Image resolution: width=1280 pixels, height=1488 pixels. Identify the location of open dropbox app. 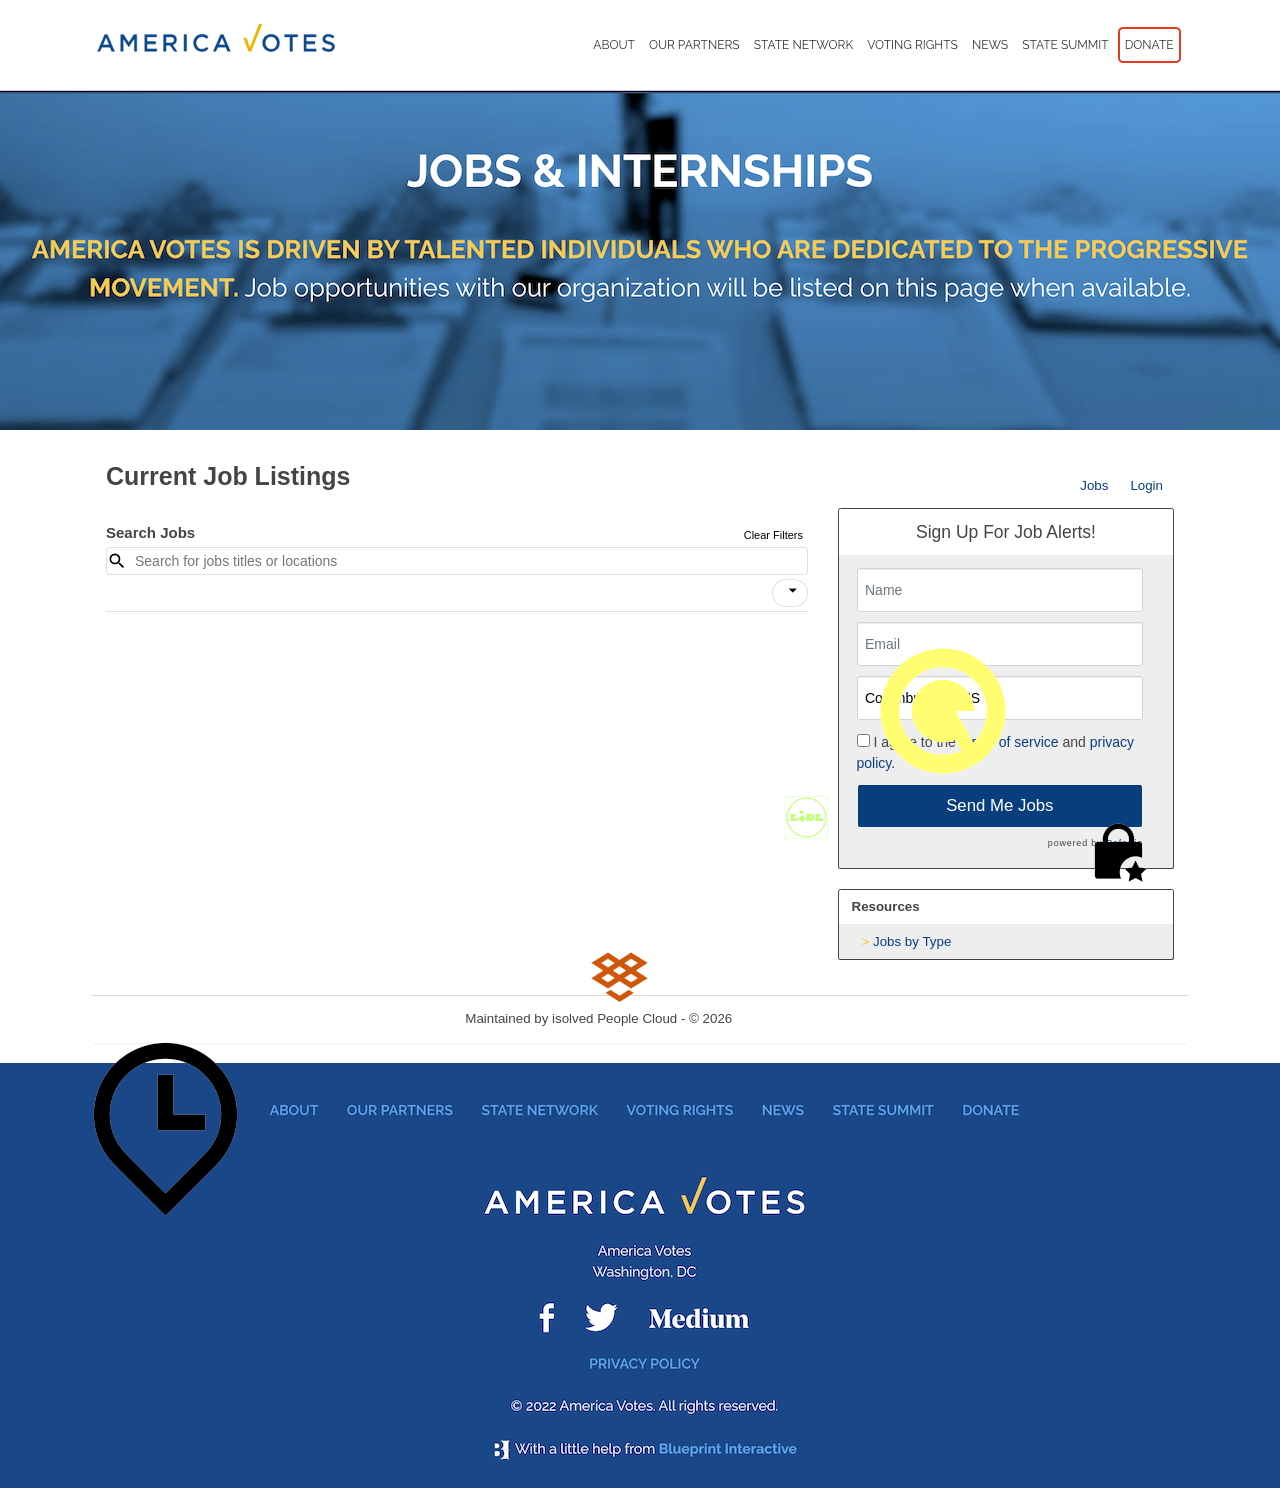
(619, 975).